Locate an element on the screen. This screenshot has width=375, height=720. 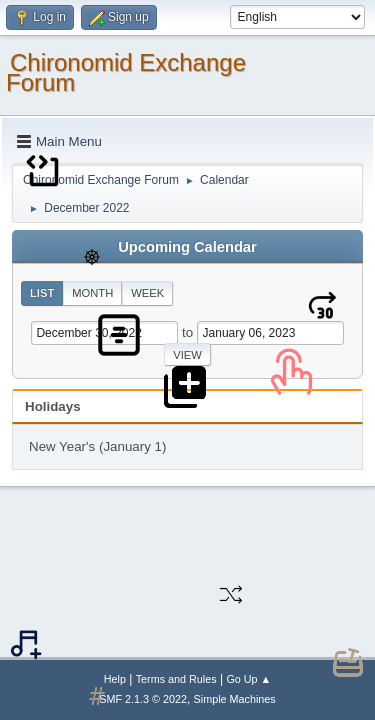
skip forward 30 seconds is located at coordinates (323, 306).